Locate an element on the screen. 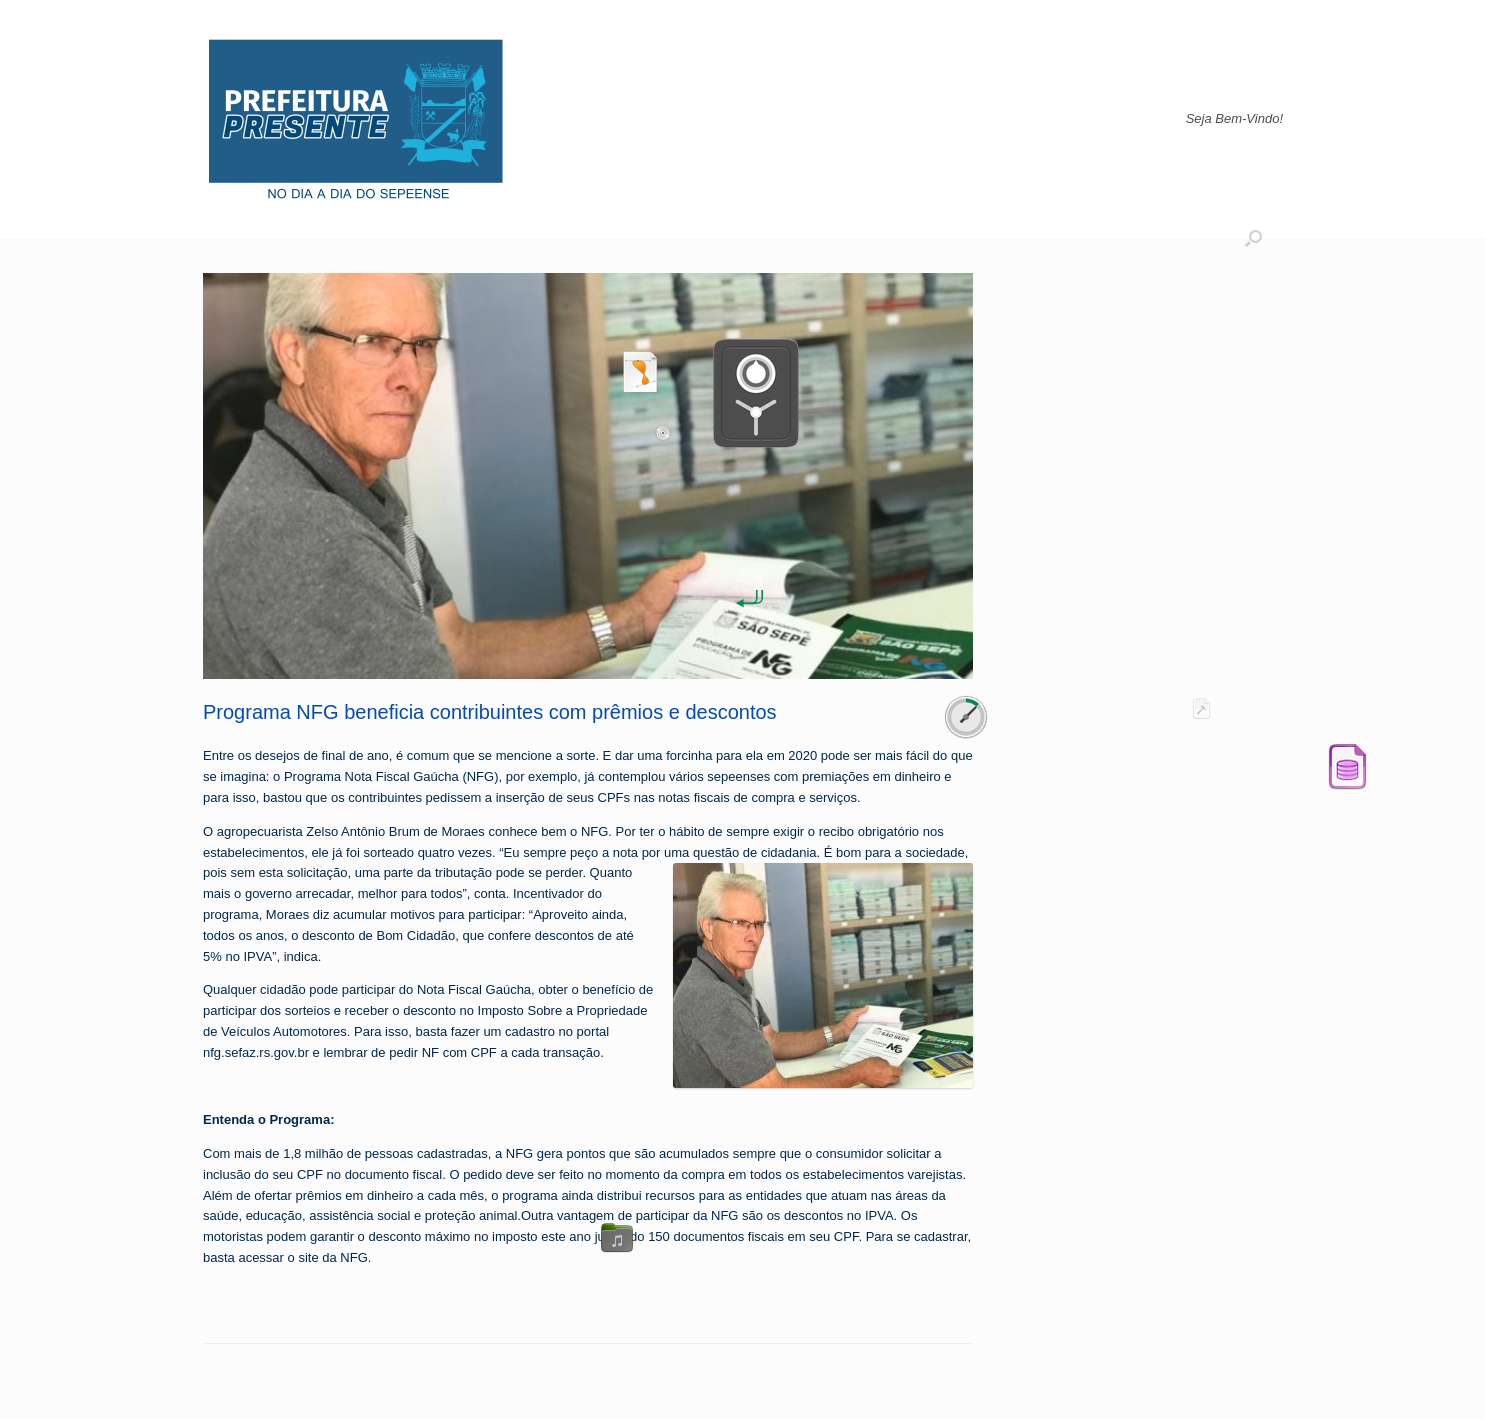 This screenshot has height=1419, width=1486. open your music folder is located at coordinates (617, 1237).